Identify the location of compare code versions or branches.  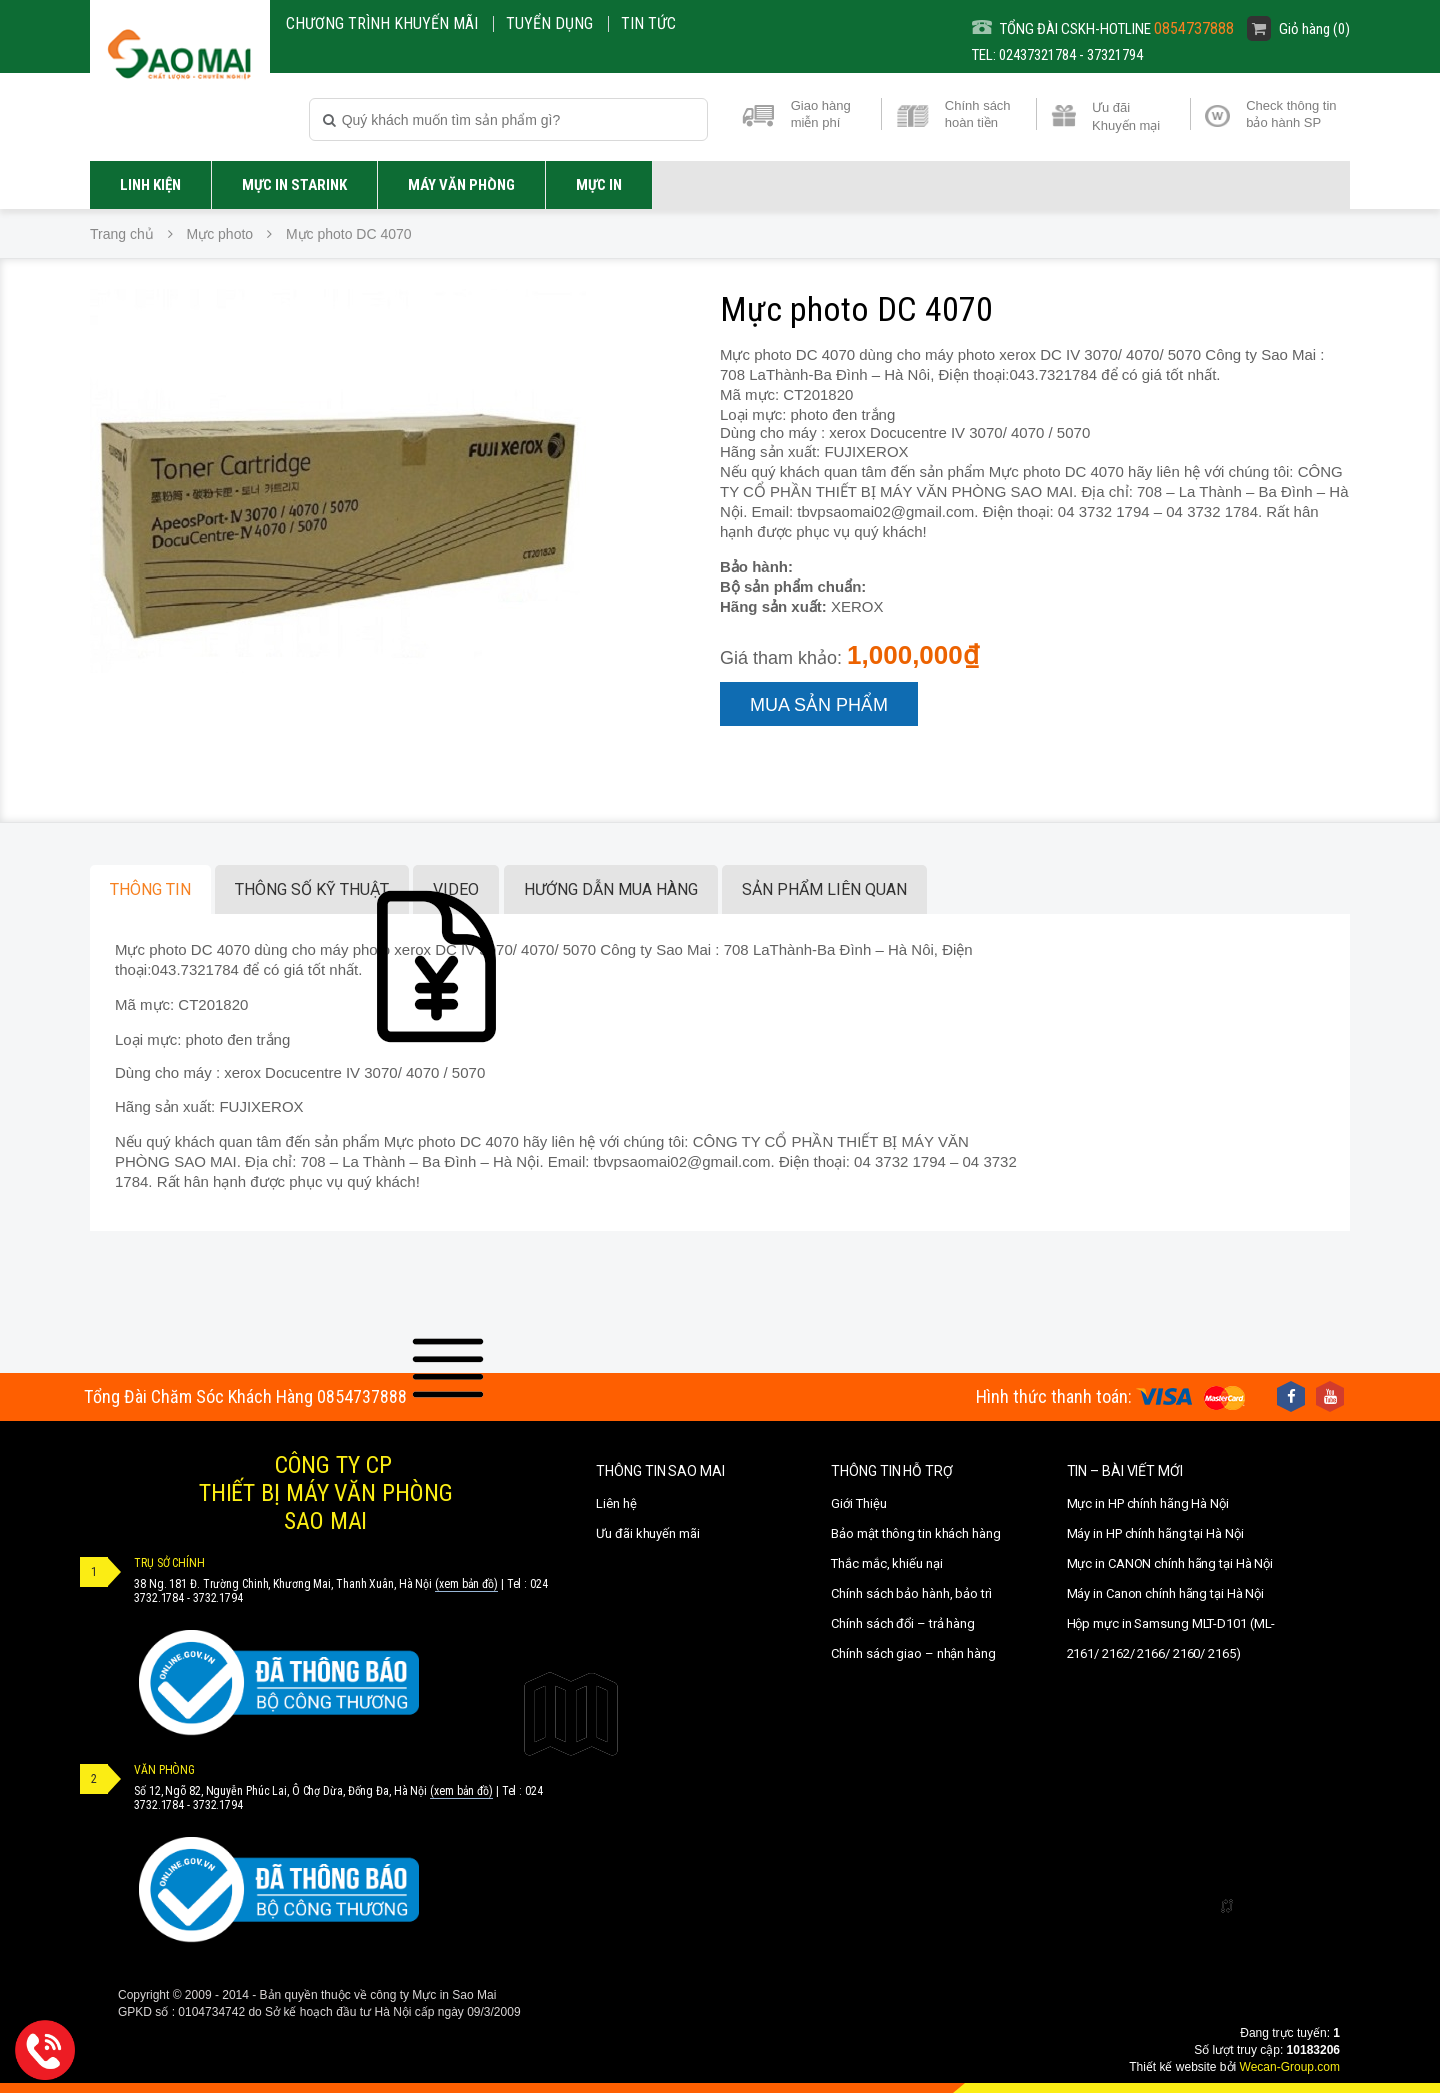
(1227, 1906).